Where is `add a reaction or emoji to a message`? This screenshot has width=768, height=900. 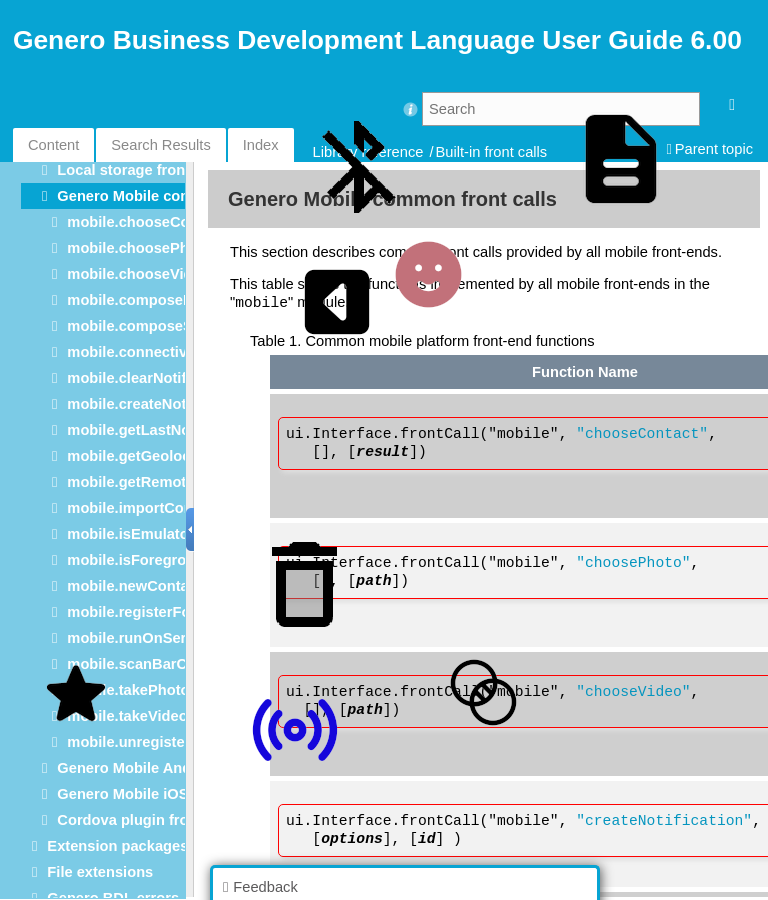
add a reaction or emoji to a message is located at coordinates (428, 274).